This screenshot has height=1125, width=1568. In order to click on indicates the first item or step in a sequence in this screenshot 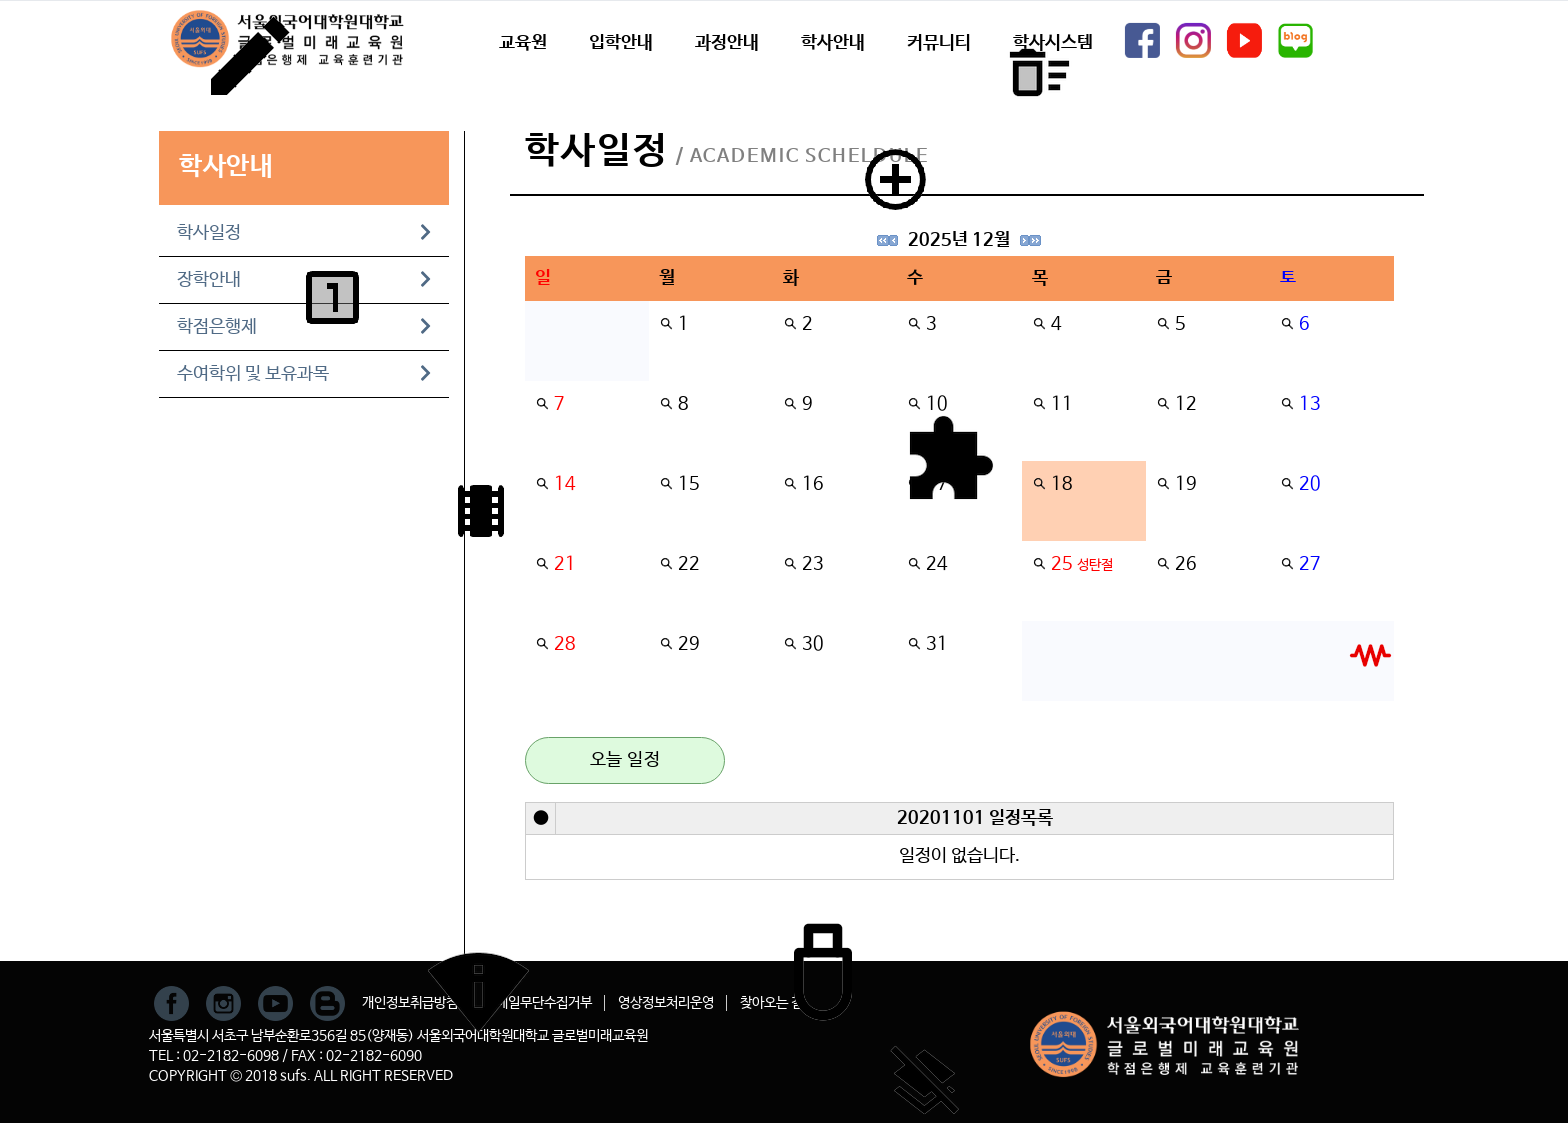, I will do `click(332, 297)`.